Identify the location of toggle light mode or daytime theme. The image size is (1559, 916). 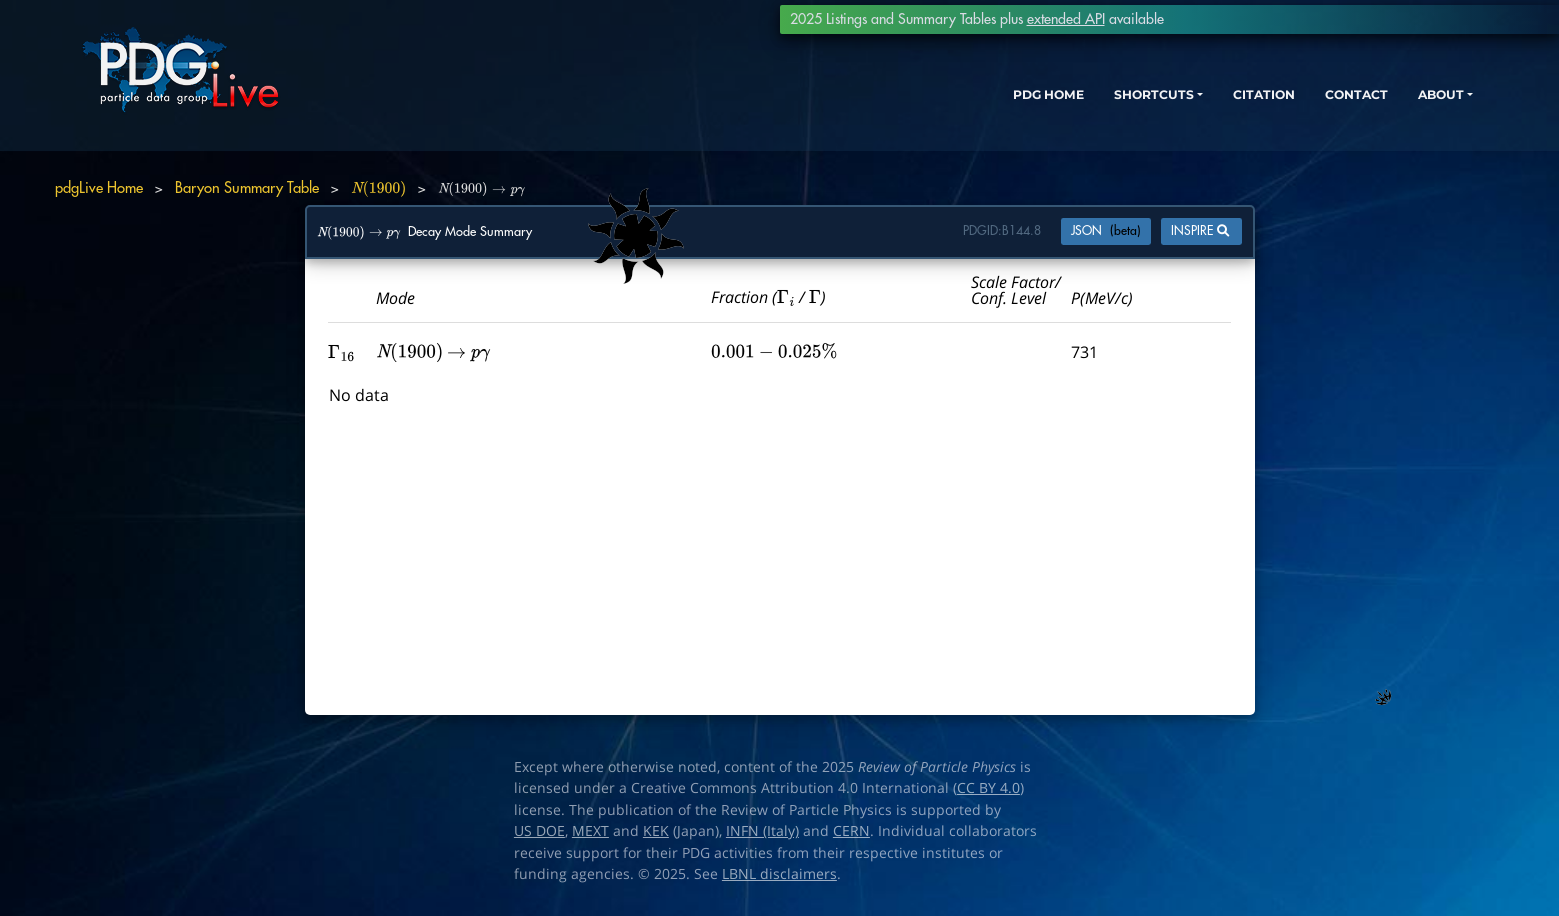
(635, 236).